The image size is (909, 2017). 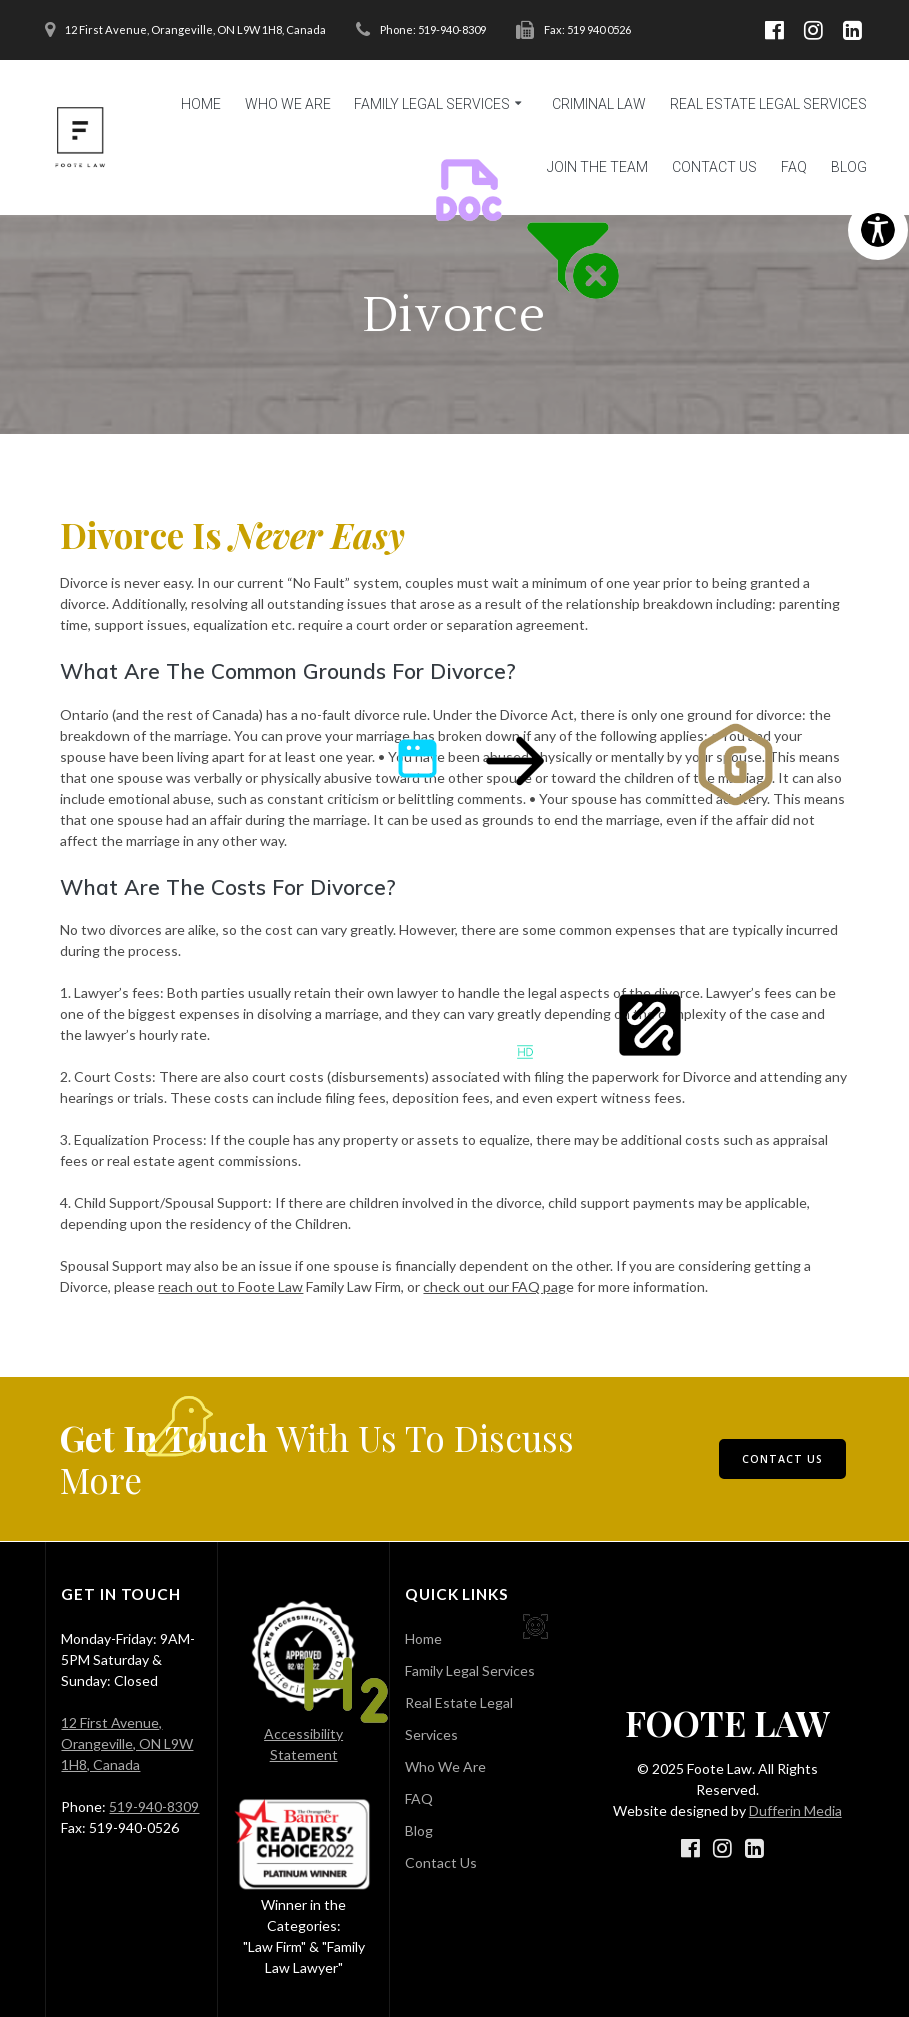 I want to click on proceed to the next step, so click(x=515, y=761).